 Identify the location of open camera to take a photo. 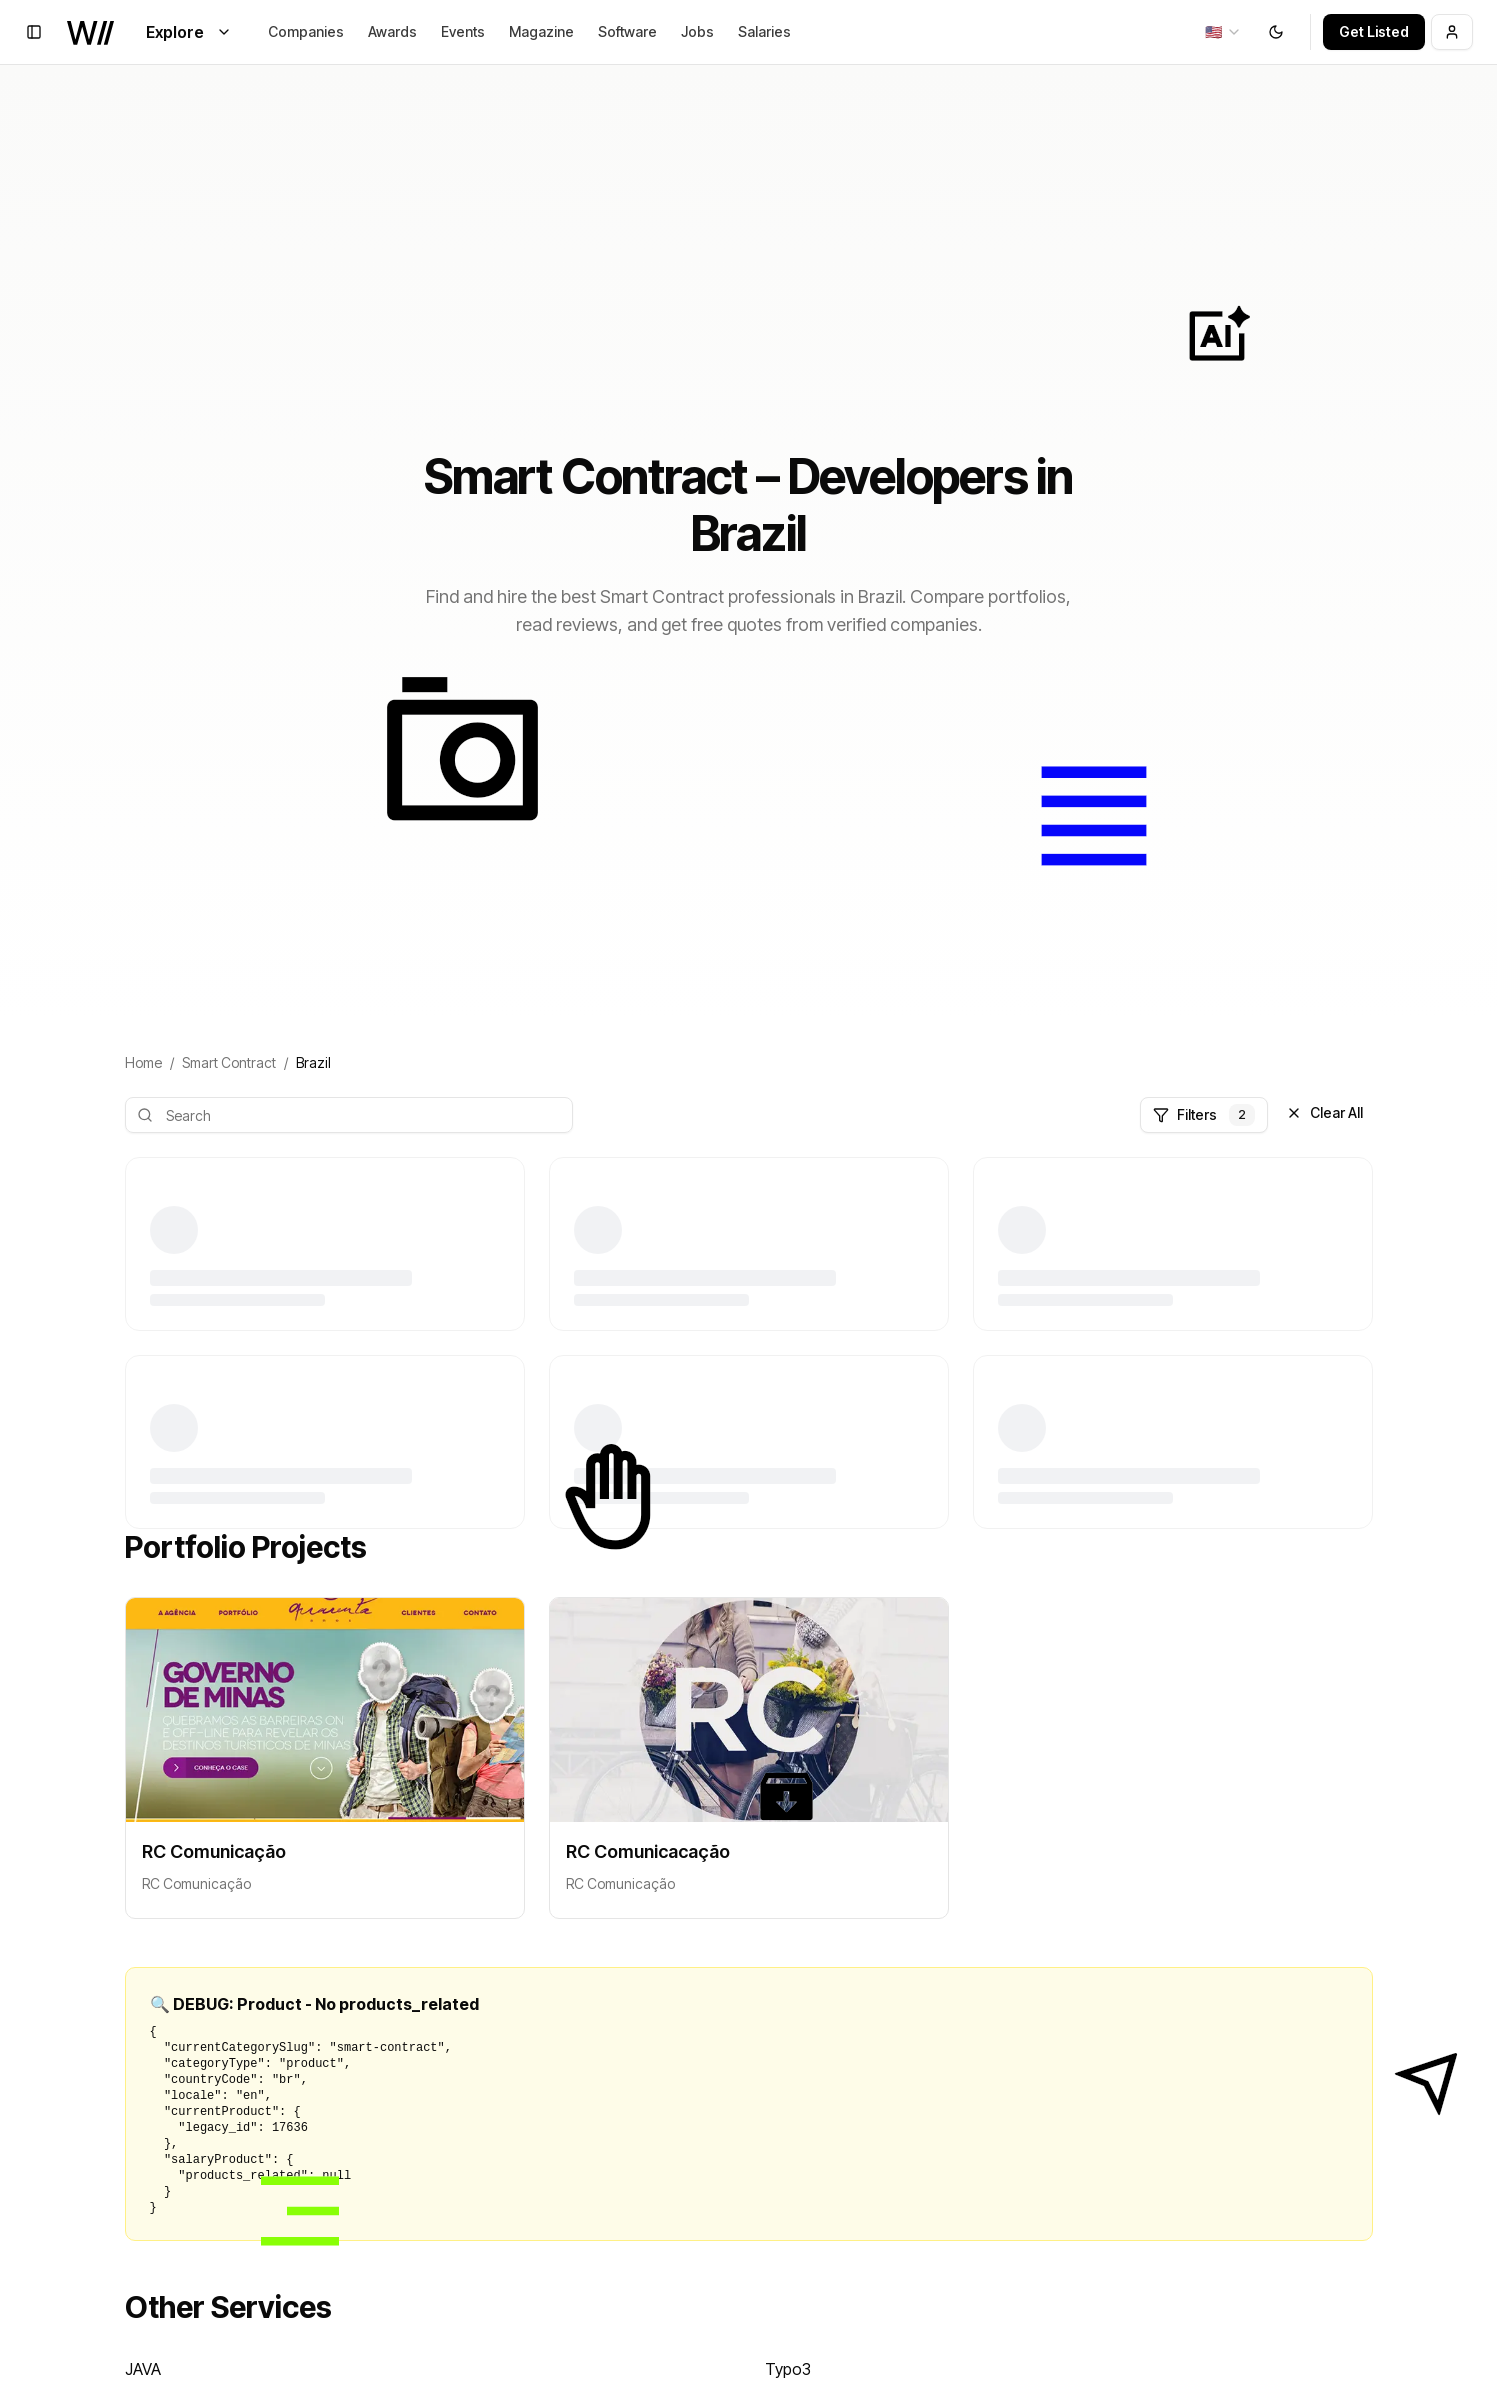
(462, 752).